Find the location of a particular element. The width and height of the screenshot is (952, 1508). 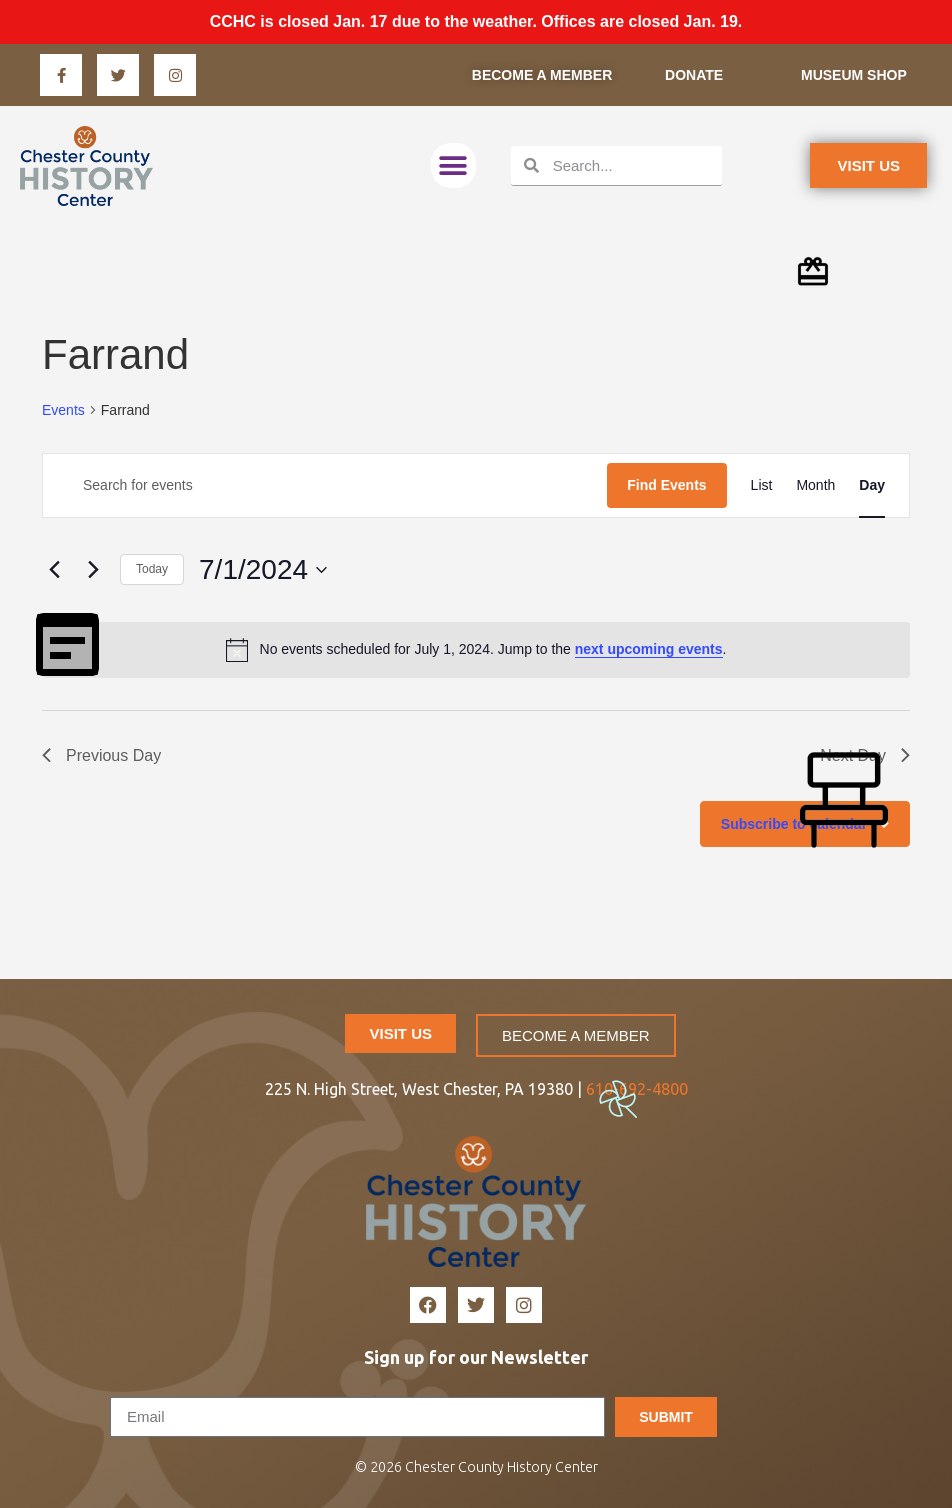

open rich text editor is located at coordinates (67, 644).